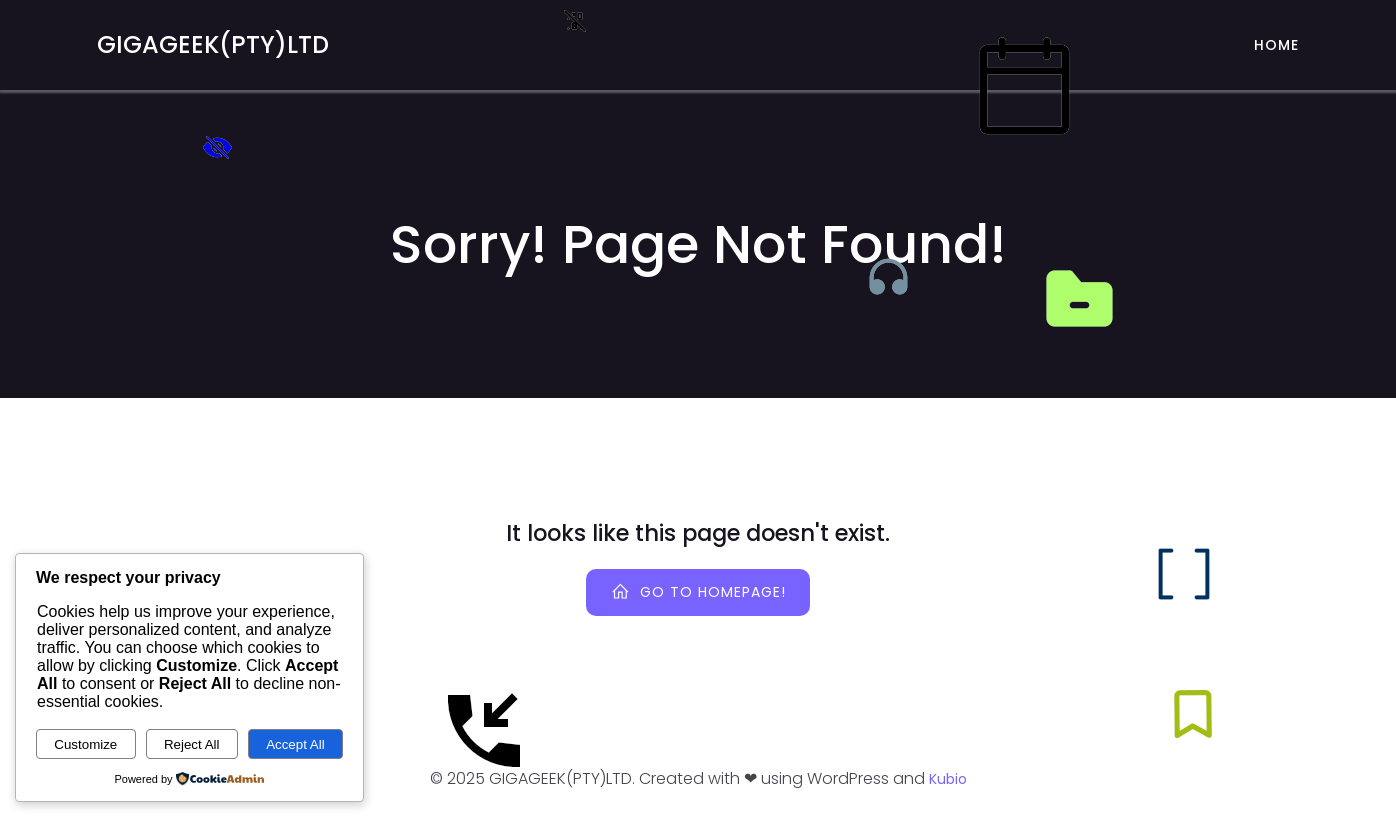 The height and width of the screenshot is (822, 1396). I want to click on listen to audio or music, so click(888, 277).